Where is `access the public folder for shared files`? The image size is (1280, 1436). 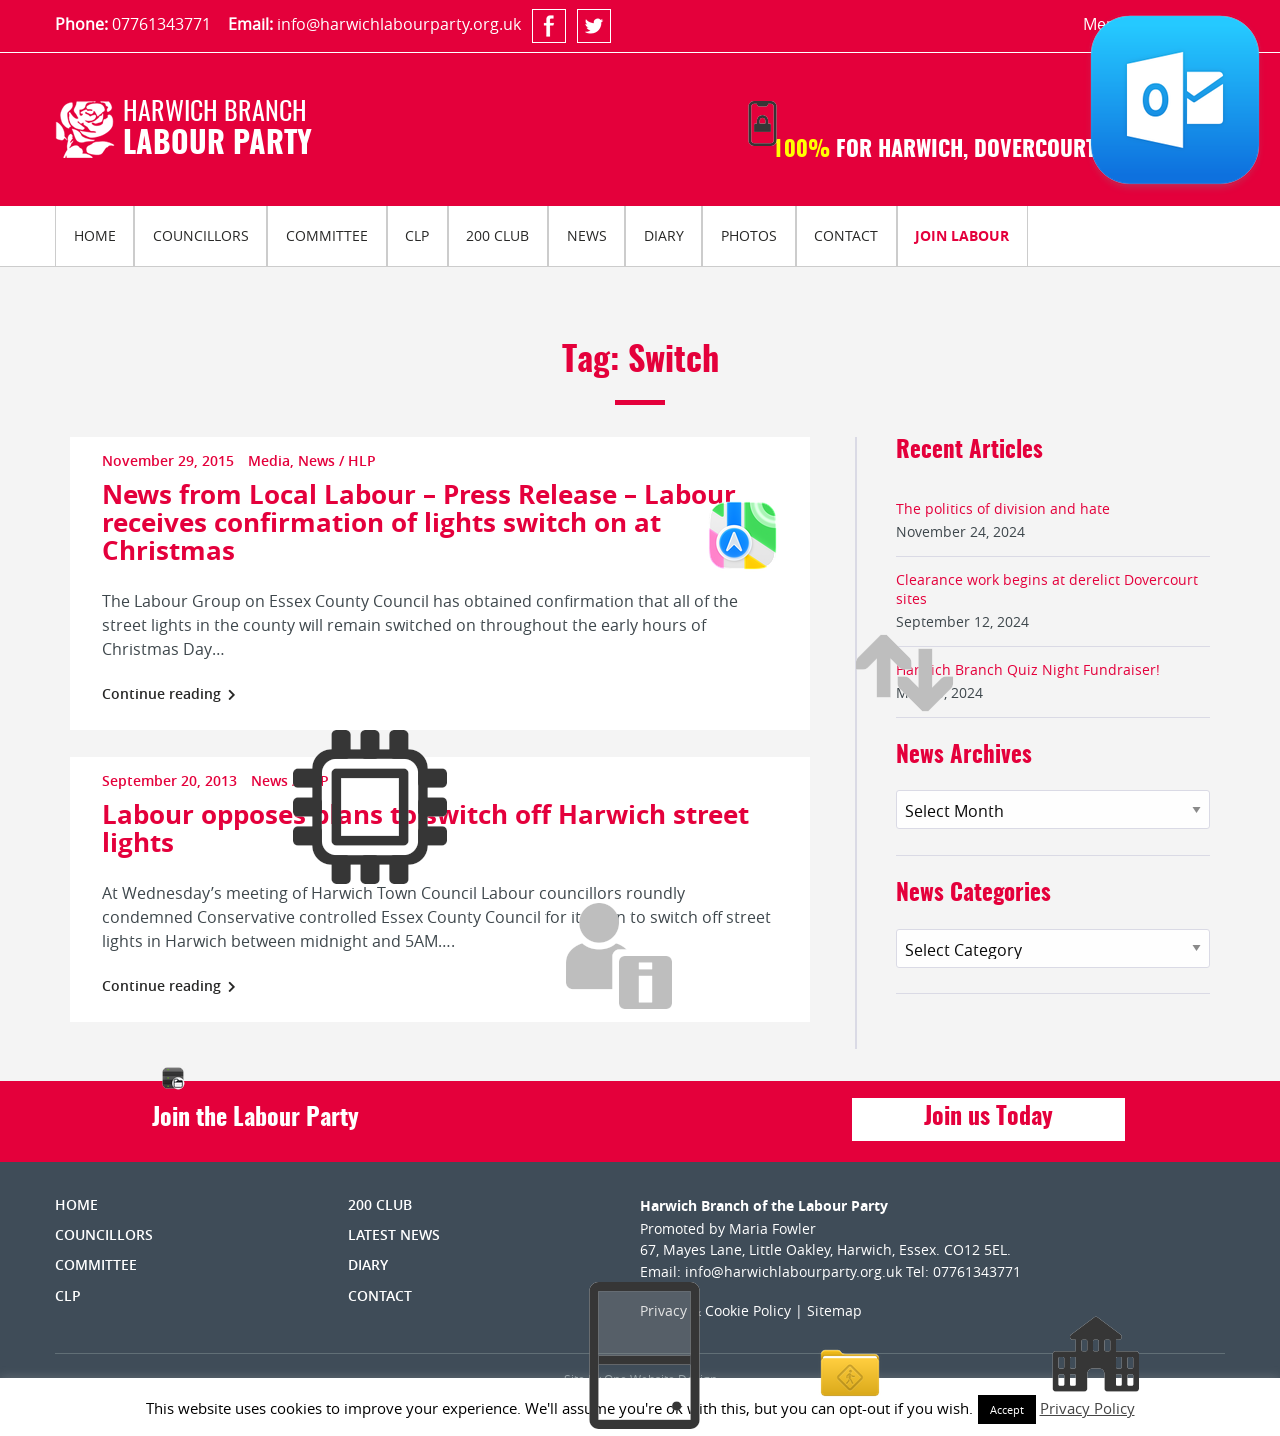
access the public folder for shared files is located at coordinates (850, 1373).